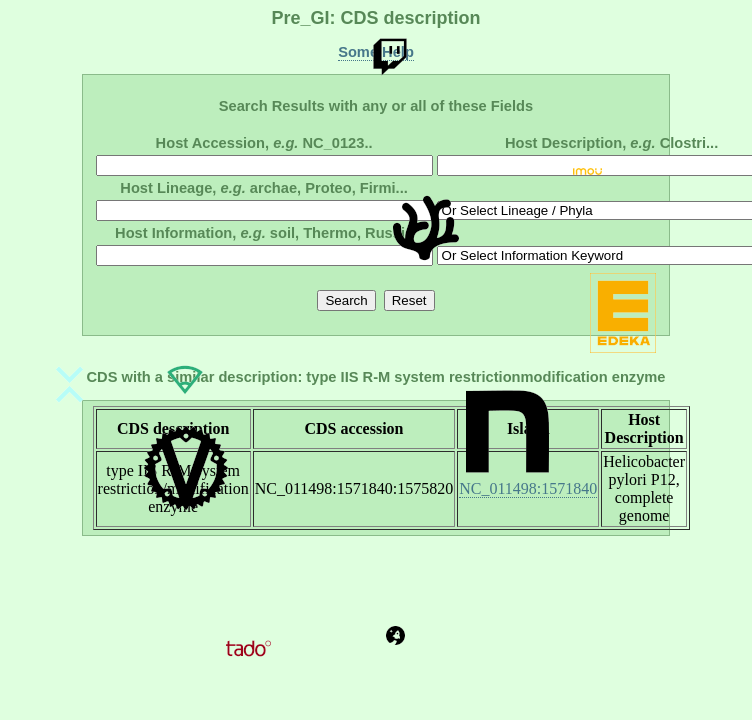  Describe the element at coordinates (587, 171) in the screenshot. I see `open the imou smart home camera app` at that location.